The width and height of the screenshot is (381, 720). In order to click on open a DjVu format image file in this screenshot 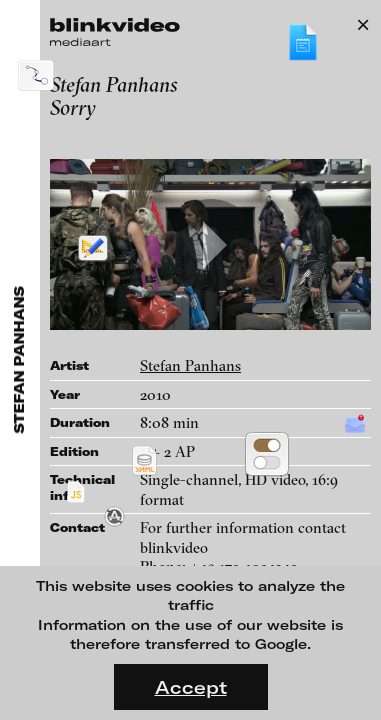, I will do `click(303, 43)`.